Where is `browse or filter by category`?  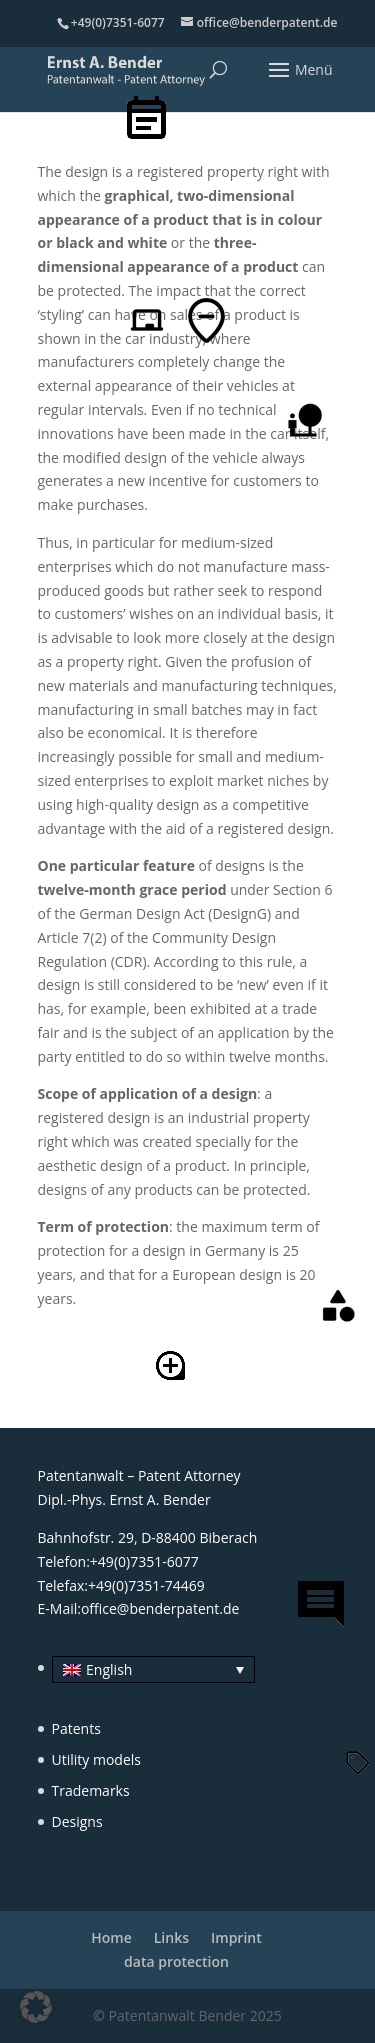 browse or filter by category is located at coordinates (338, 1305).